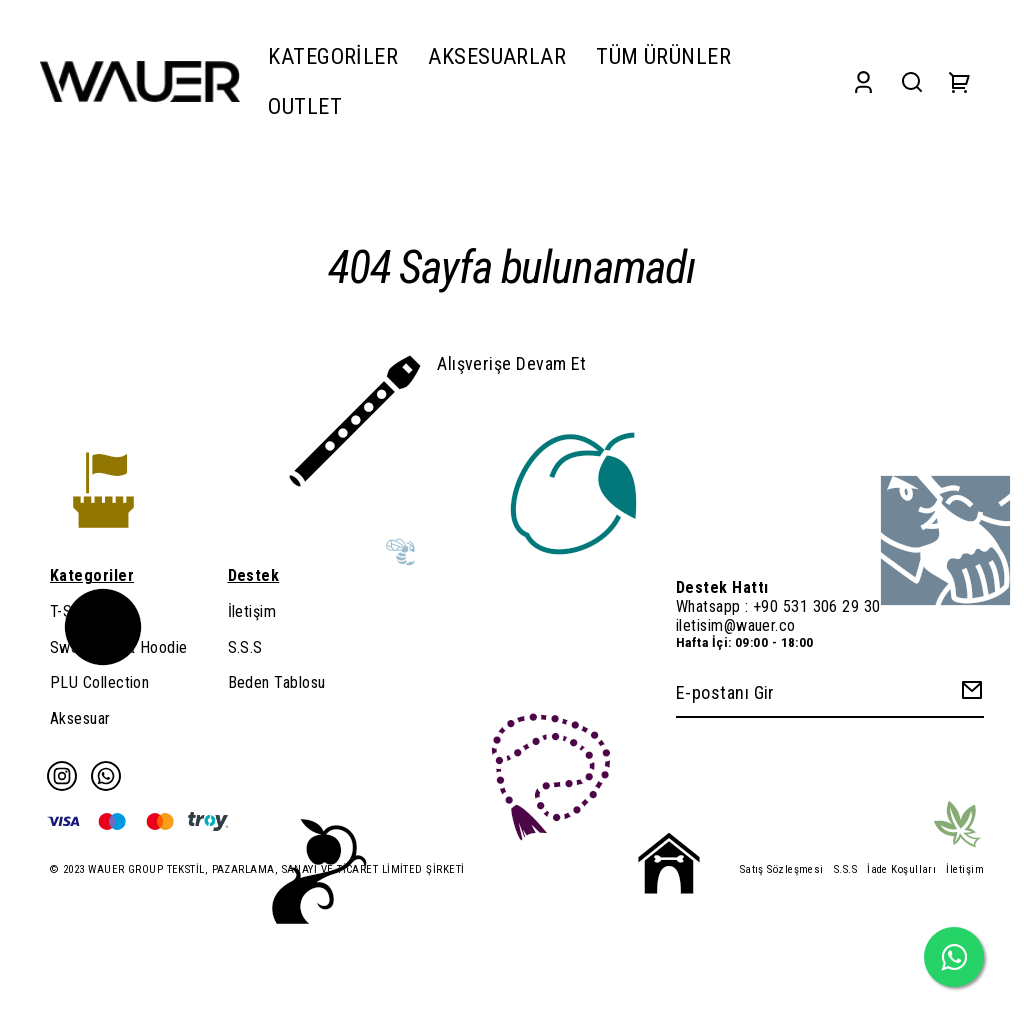 The height and width of the screenshot is (1027, 1024). I want to click on indicates plant fruiting stage in gardening game, so click(316, 871).